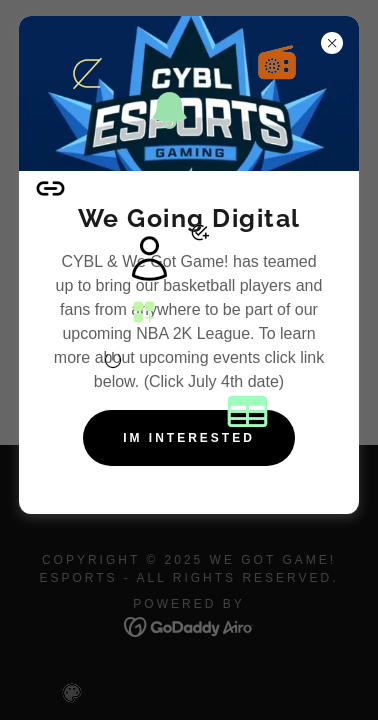 Image resolution: width=378 pixels, height=720 pixels. Describe the element at coordinates (113, 360) in the screenshot. I see `turn device on or off` at that location.